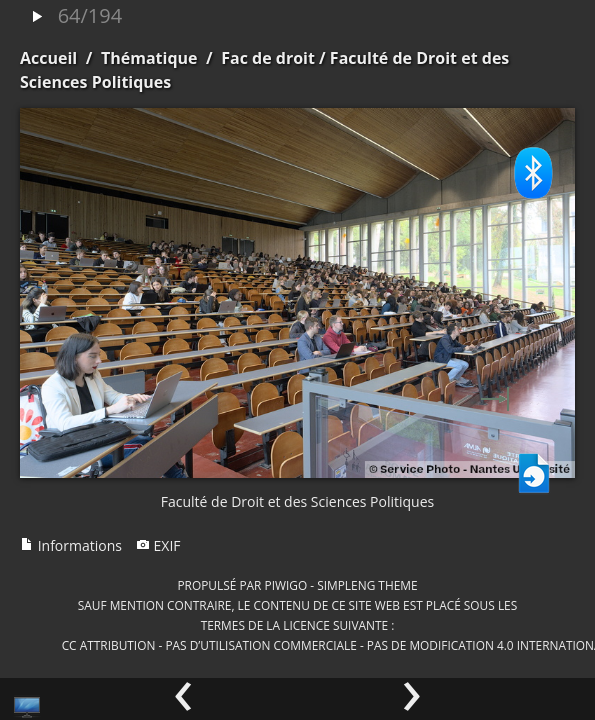 Image resolution: width=595 pixels, height=720 pixels. Describe the element at coordinates (534, 173) in the screenshot. I see `manage bluetooth connections and devices` at that location.